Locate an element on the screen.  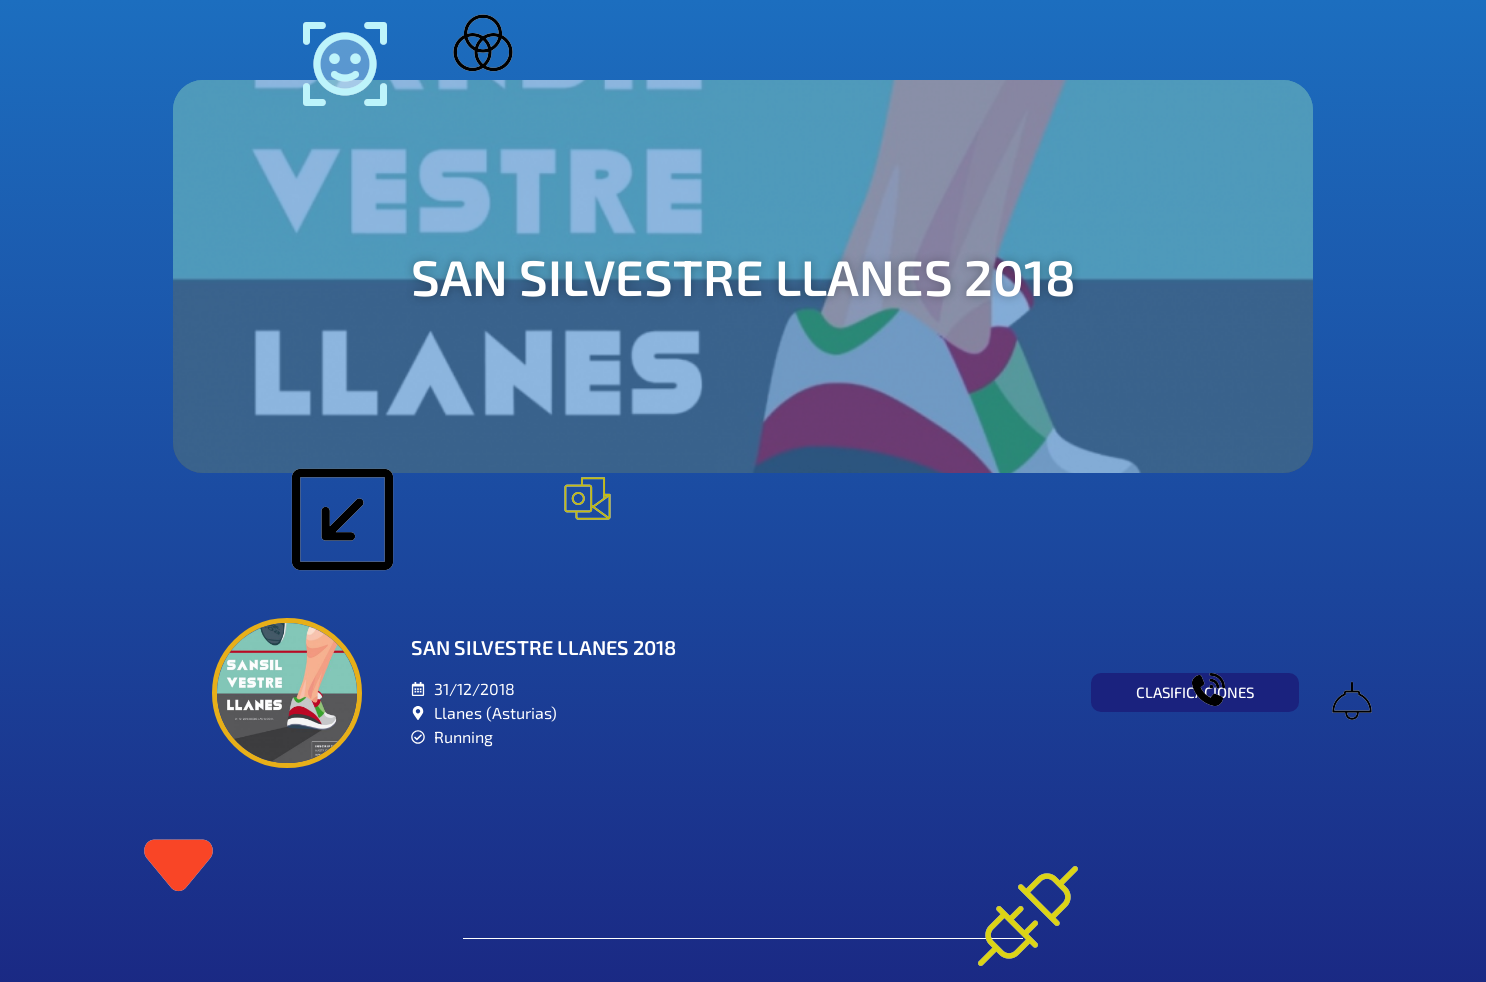
toggle pendant light on/off is located at coordinates (1352, 703).